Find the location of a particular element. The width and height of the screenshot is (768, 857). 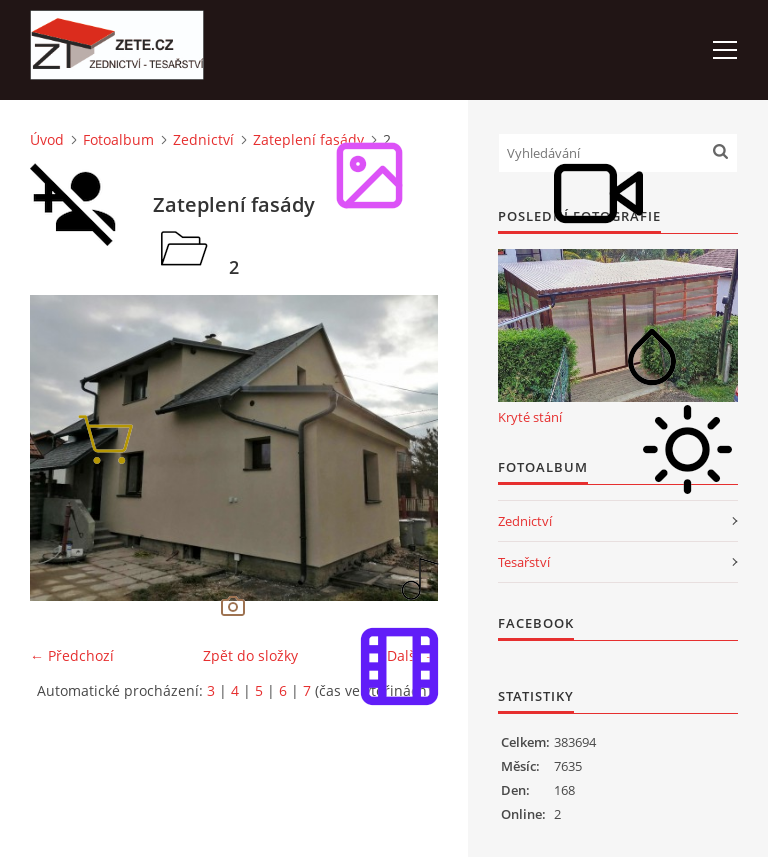

adjust humidity or water settings is located at coordinates (652, 356).